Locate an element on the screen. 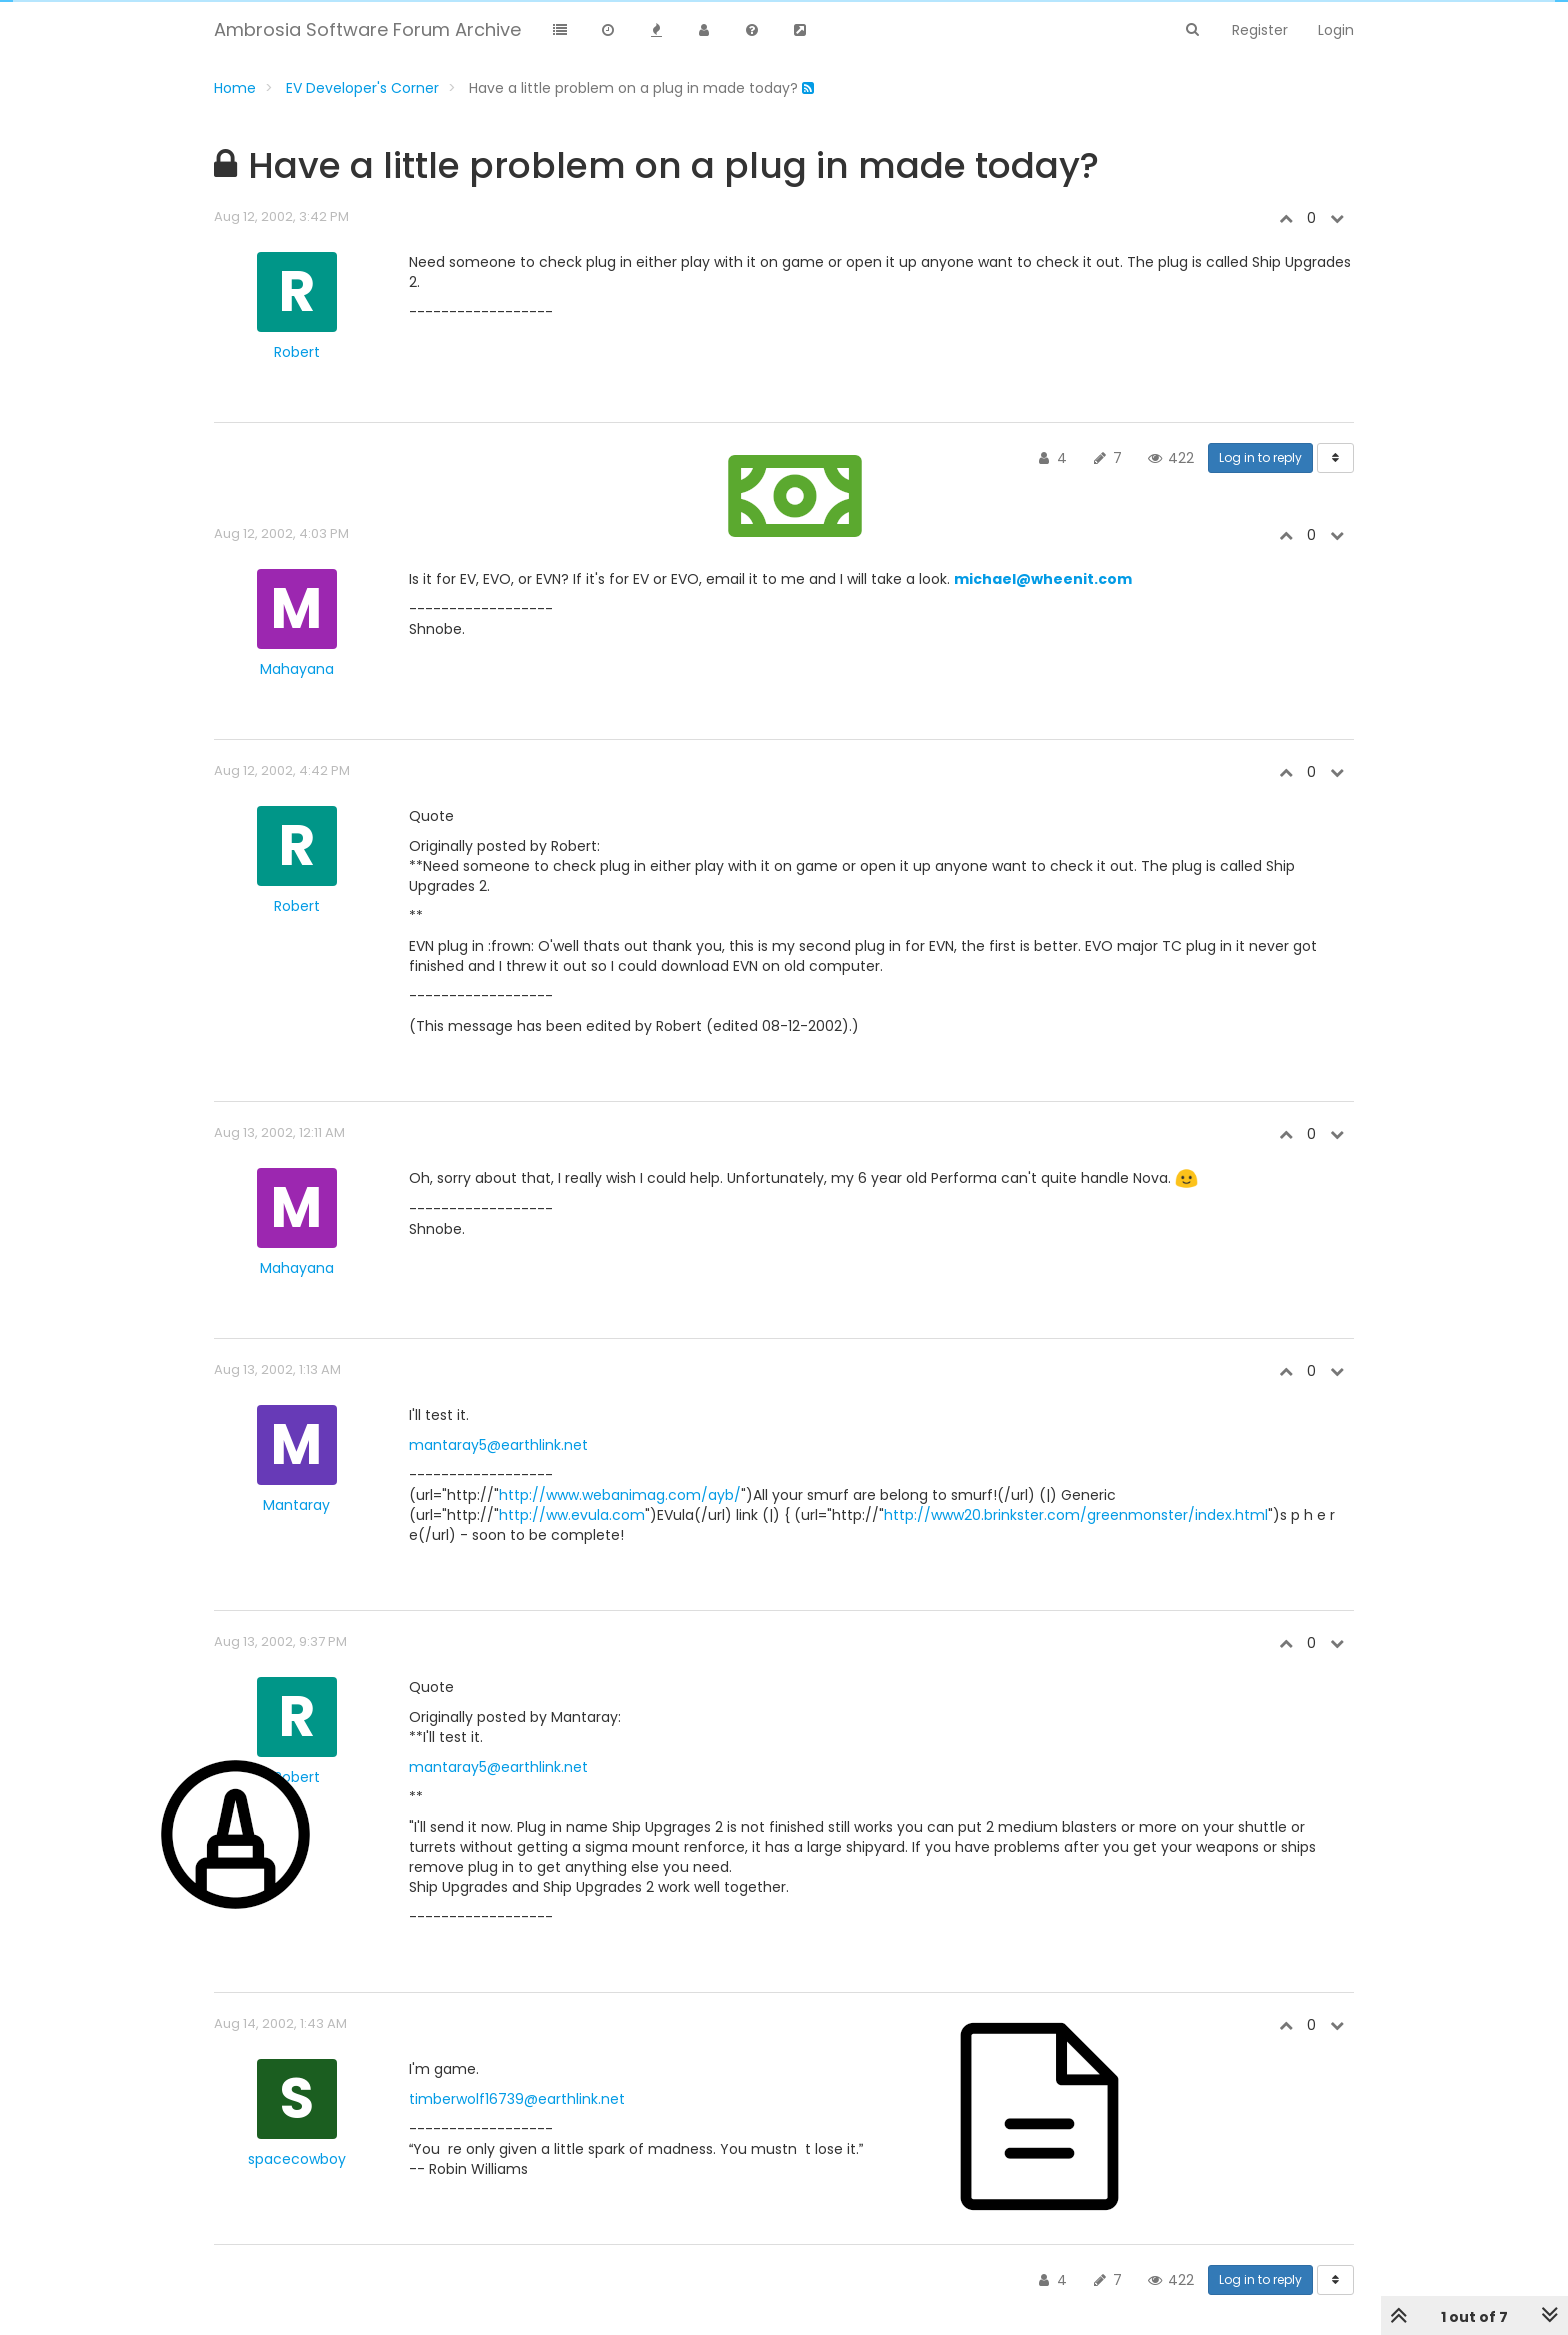 The width and height of the screenshot is (1568, 2335). view account balance or funds is located at coordinates (795, 496).